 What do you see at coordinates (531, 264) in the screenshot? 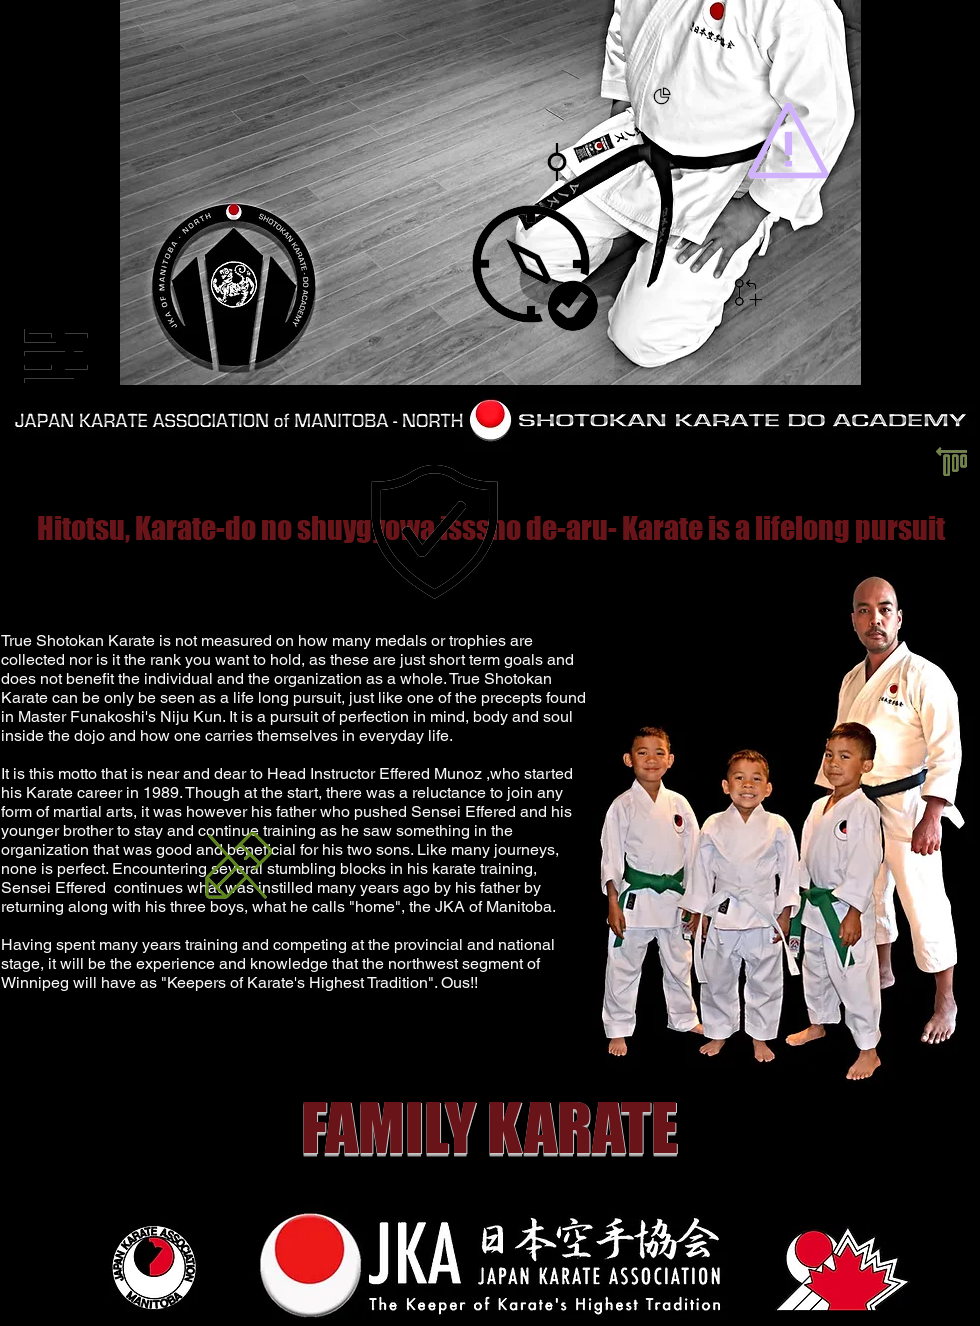
I see `active navigation or orientation mode` at bounding box center [531, 264].